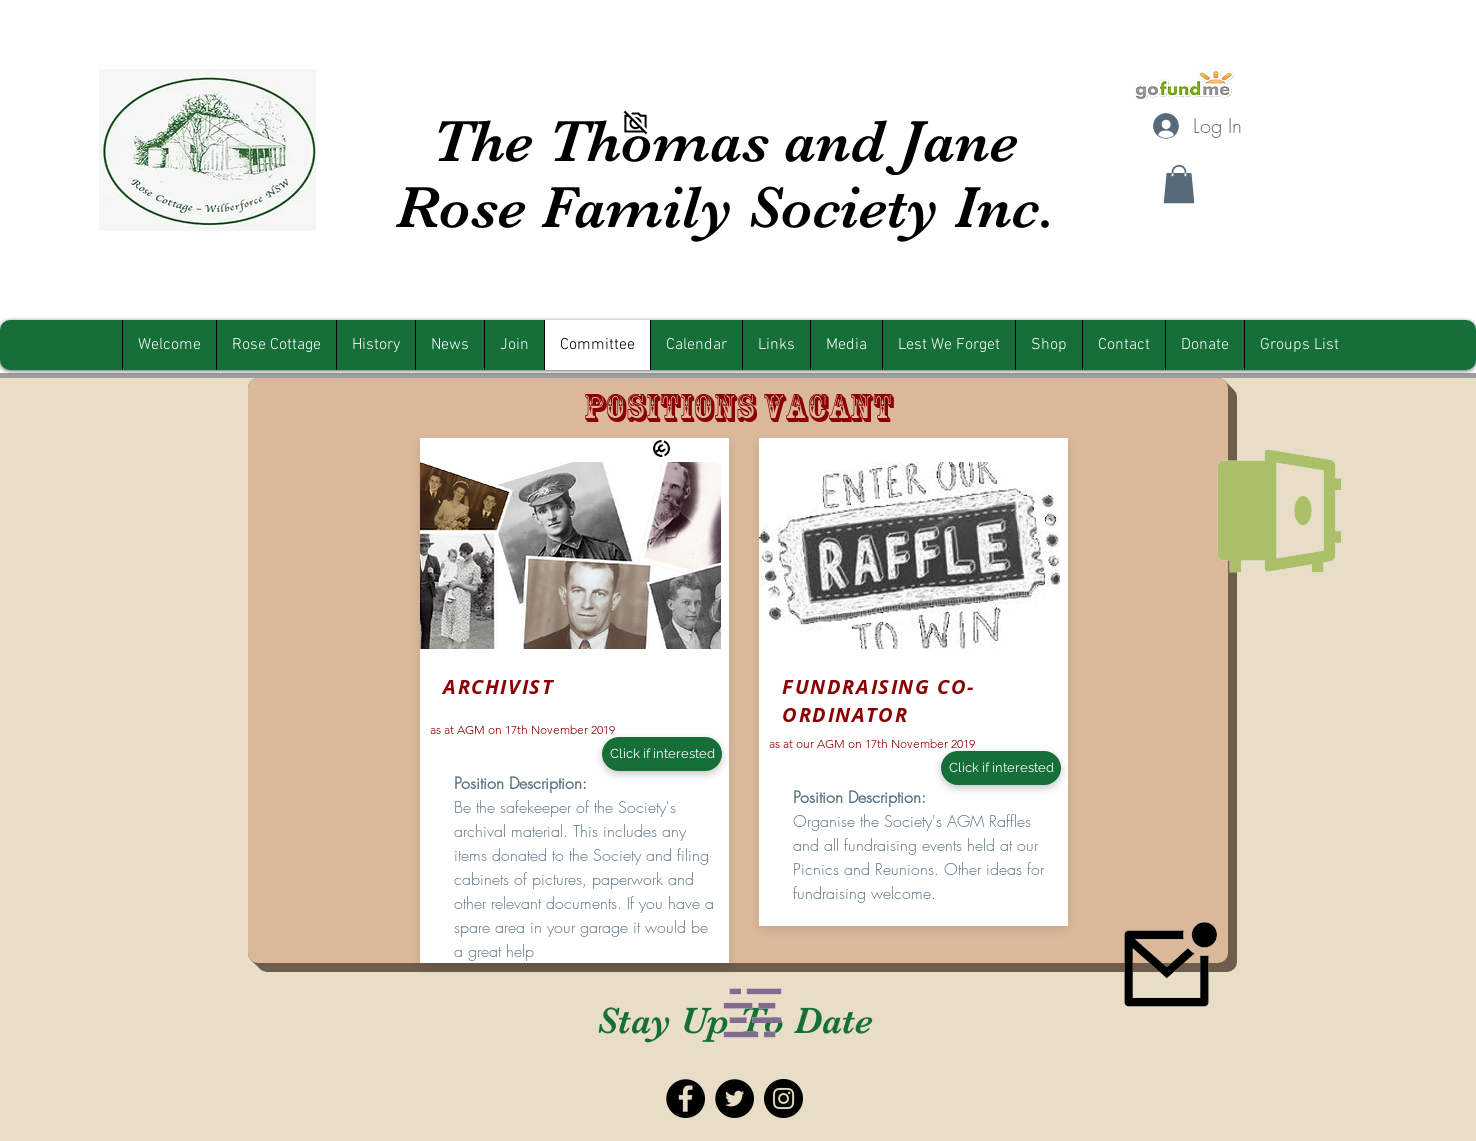 The image size is (1476, 1141). Describe the element at coordinates (661, 448) in the screenshot. I see `visit the Modrinth website or platform` at that location.